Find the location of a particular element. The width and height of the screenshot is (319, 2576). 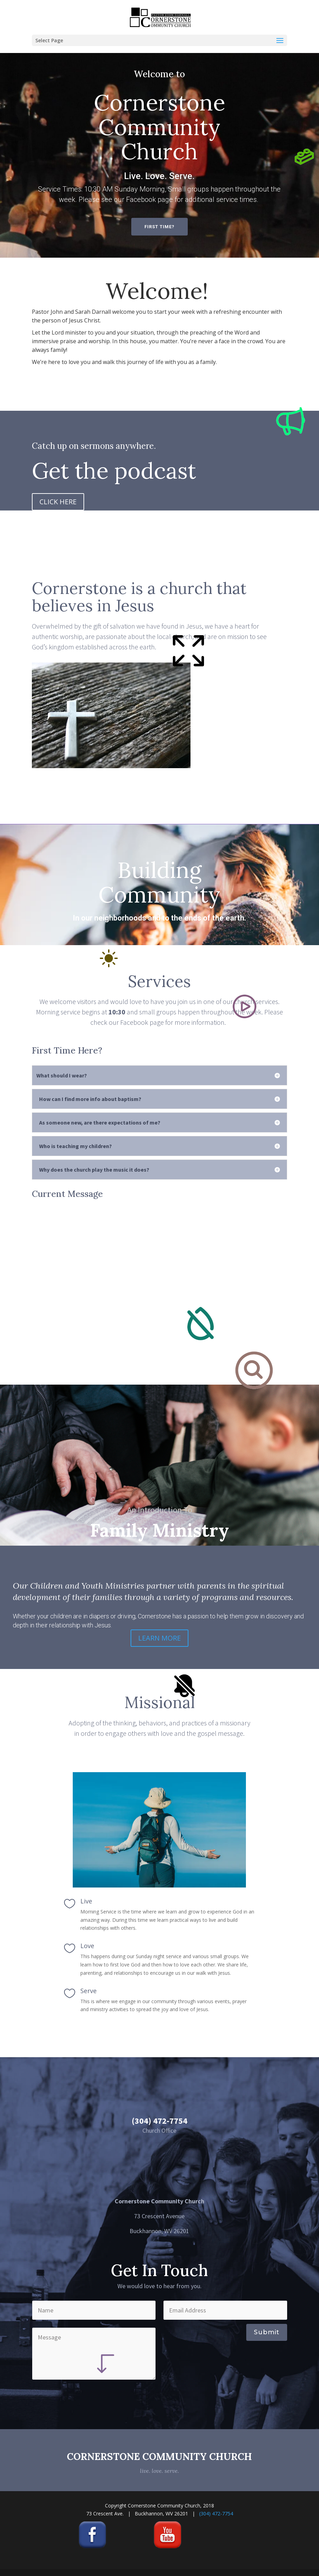

access building blocks or modular components is located at coordinates (304, 156).